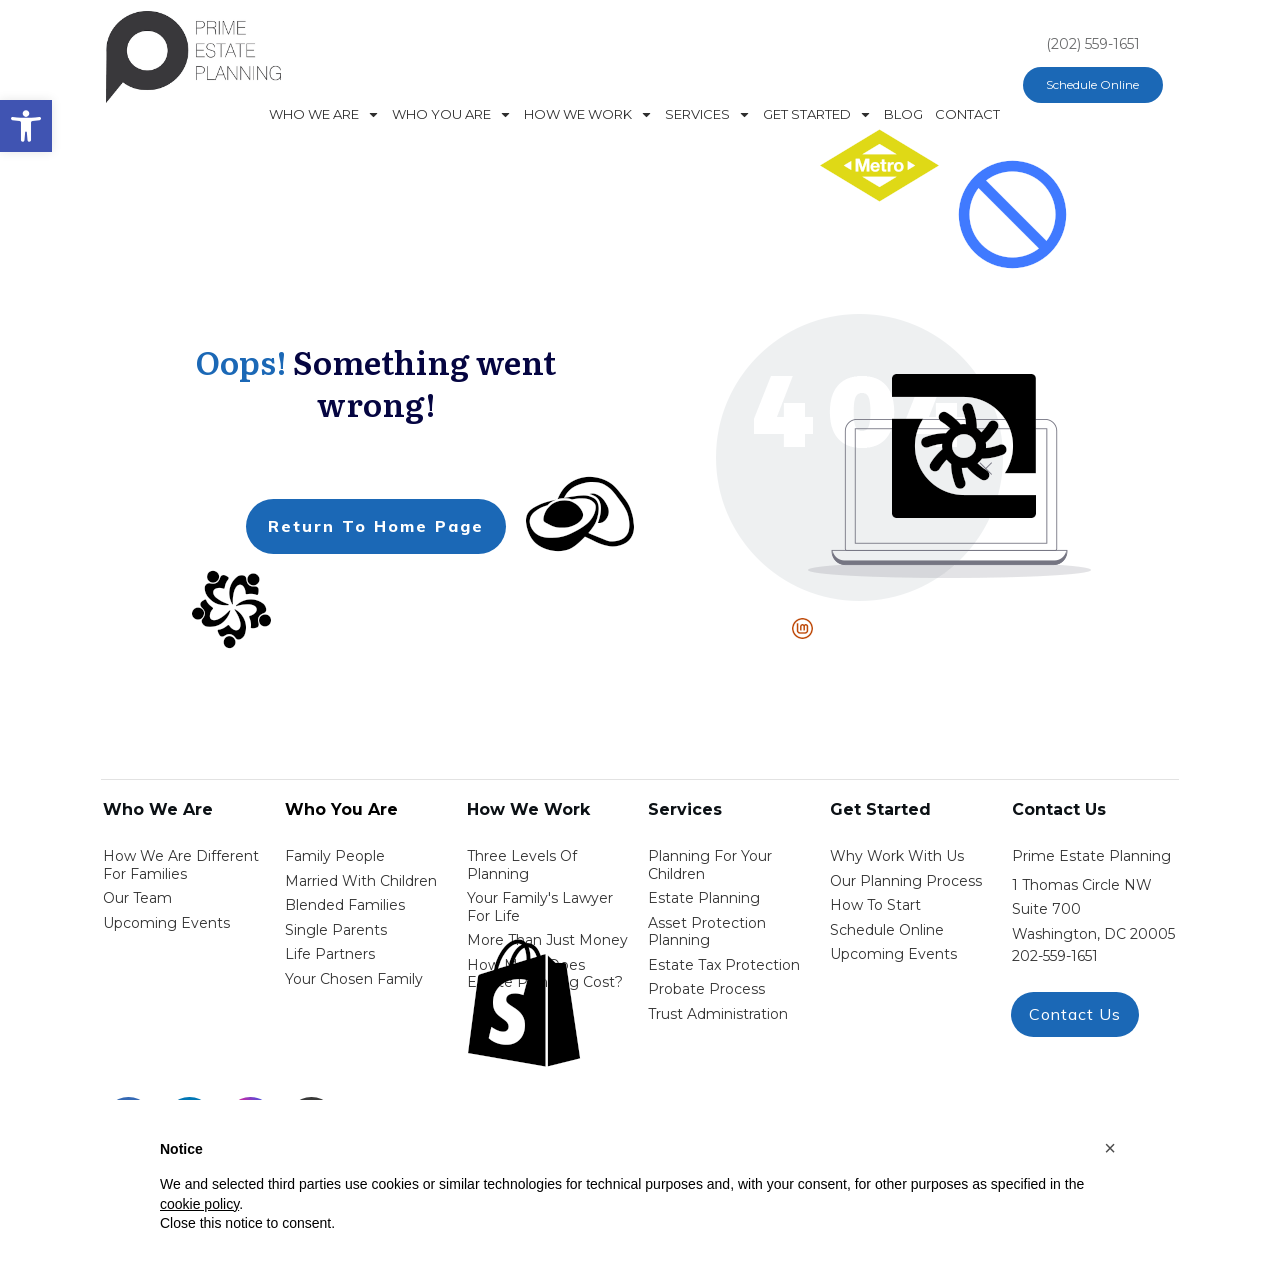  Describe the element at coordinates (231, 609) in the screenshot. I see `almalinux operating system logo` at that location.